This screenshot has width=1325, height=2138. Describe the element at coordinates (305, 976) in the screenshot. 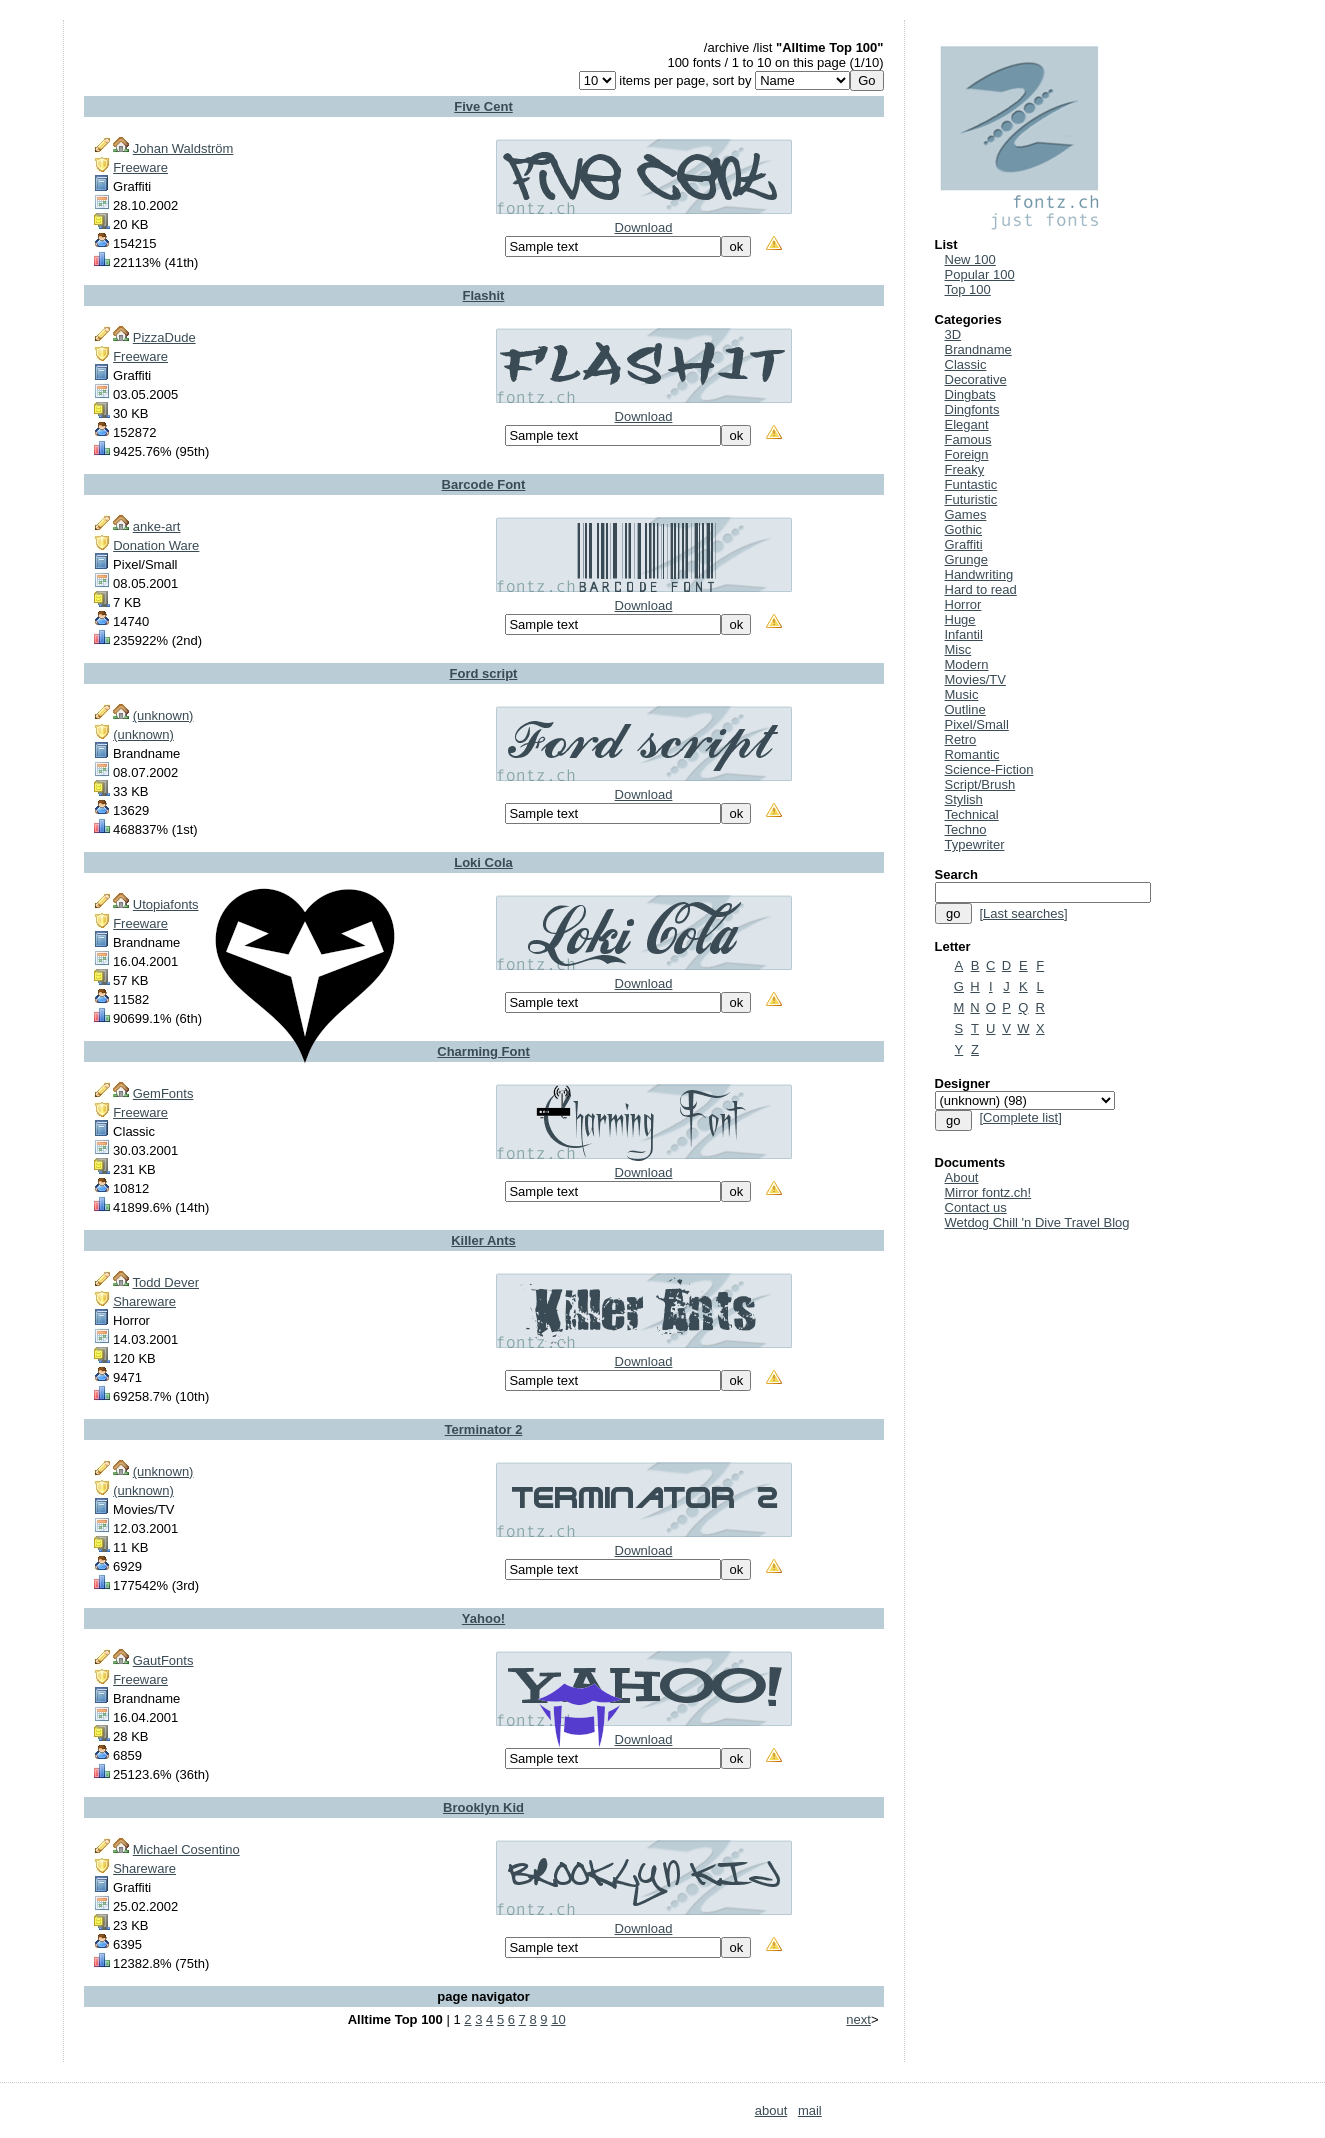

I see `centaur or mythical creature health indicator` at that location.